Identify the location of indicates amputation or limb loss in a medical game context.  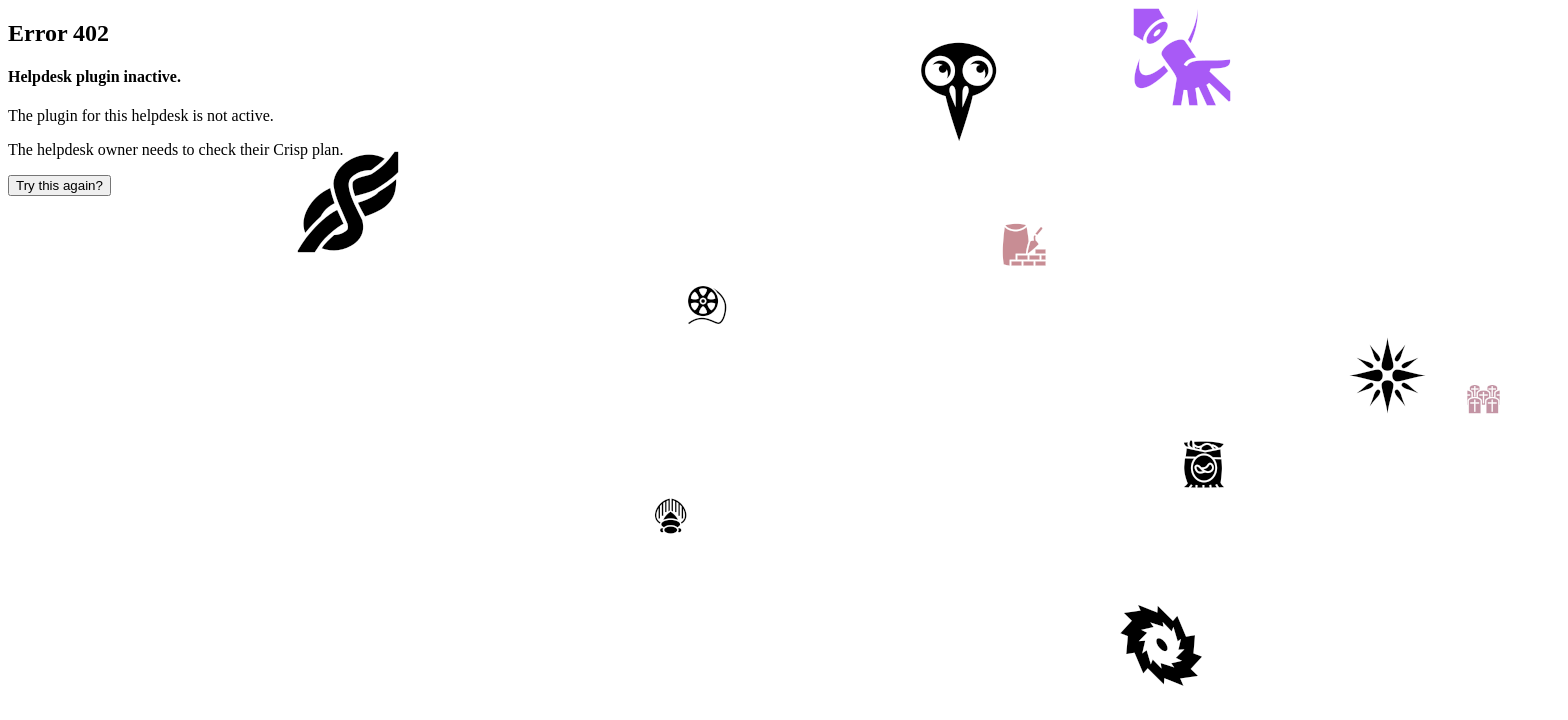
(1182, 57).